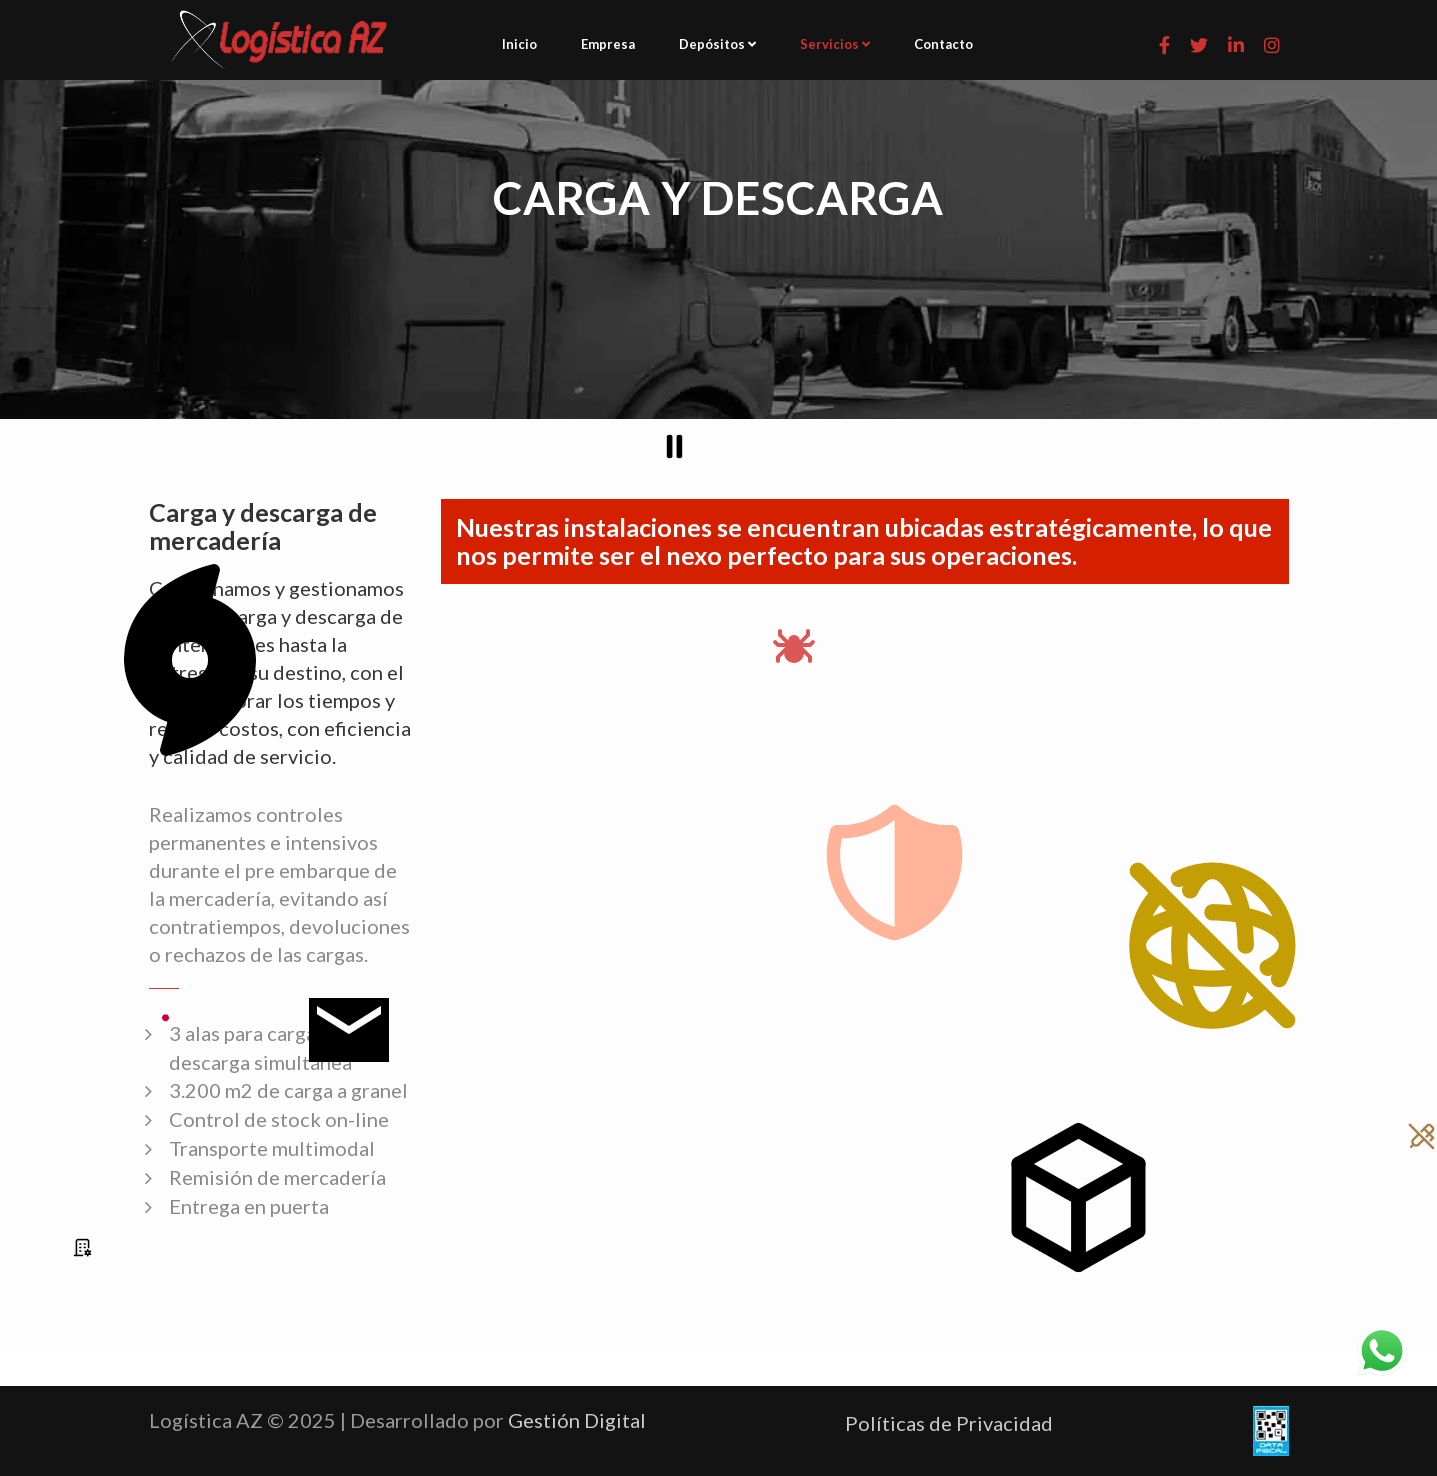  Describe the element at coordinates (1078, 1197) in the screenshot. I see `view package or shipment details` at that location.